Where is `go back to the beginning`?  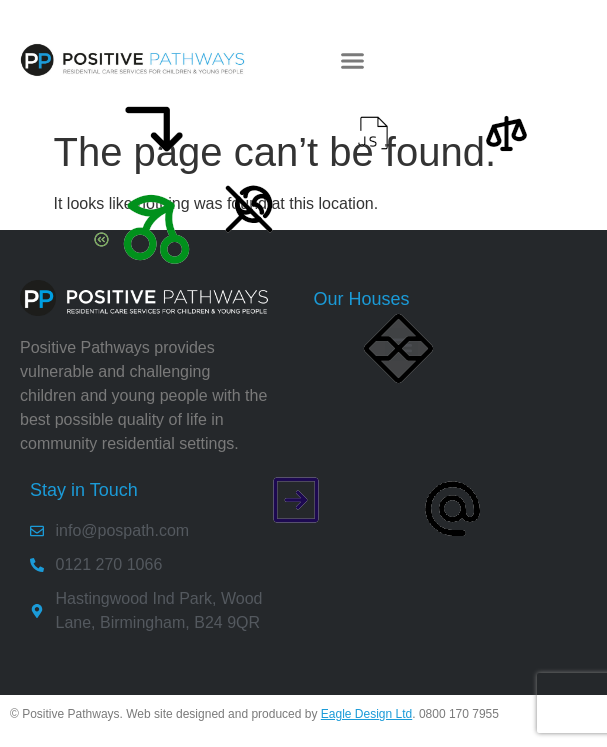
go back to the beginning is located at coordinates (101, 239).